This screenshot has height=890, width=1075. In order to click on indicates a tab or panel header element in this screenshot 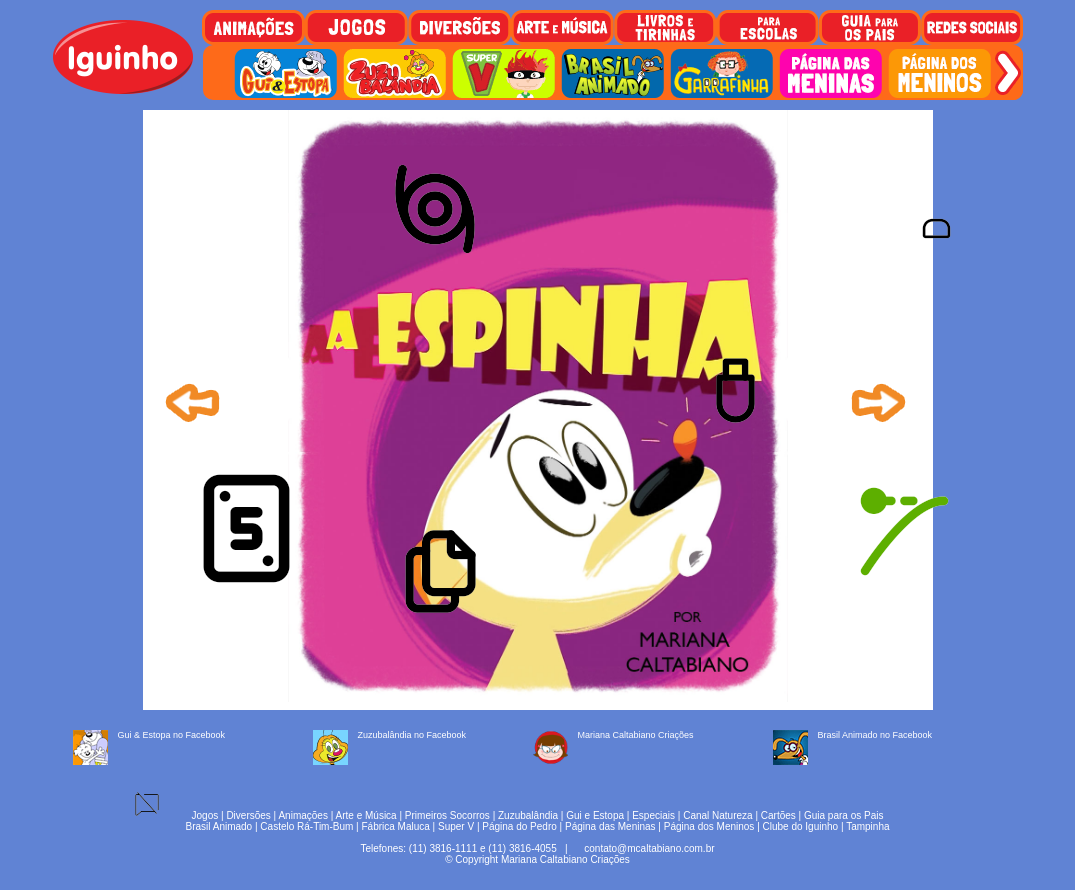, I will do `click(936, 228)`.